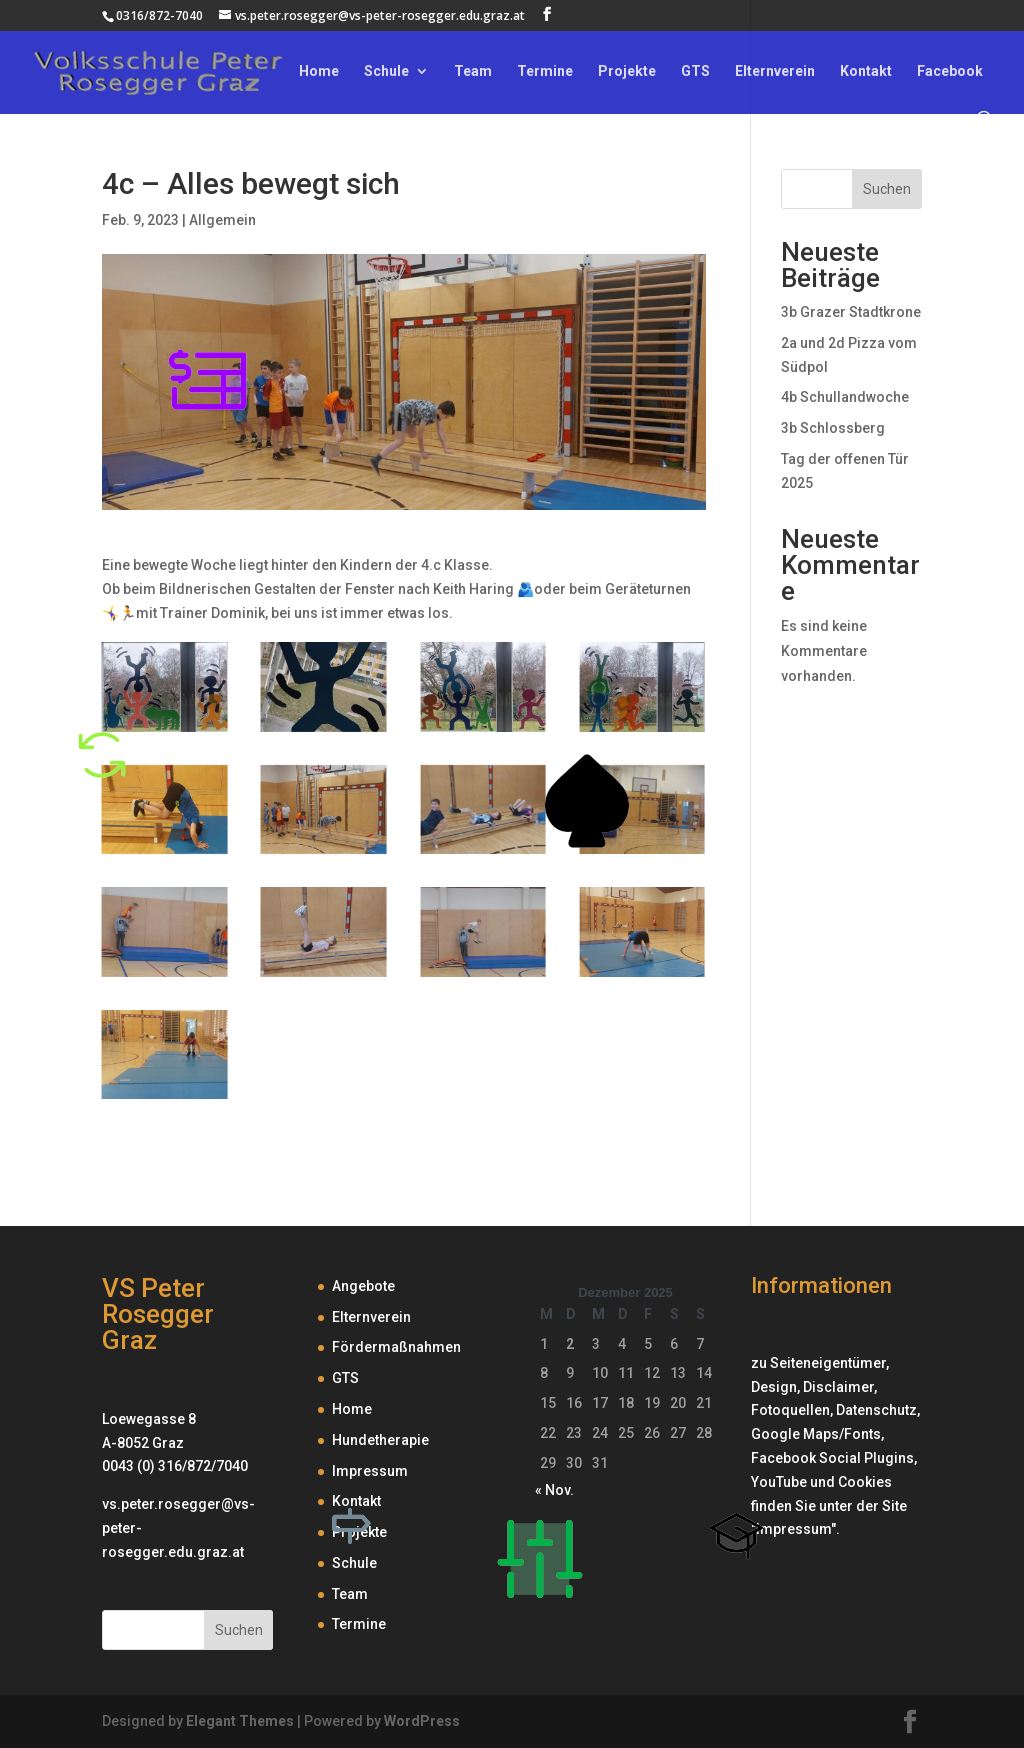  What do you see at coordinates (209, 381) in the screenshot?
I see `view or manage invoices` at bounding box center [209, 381].